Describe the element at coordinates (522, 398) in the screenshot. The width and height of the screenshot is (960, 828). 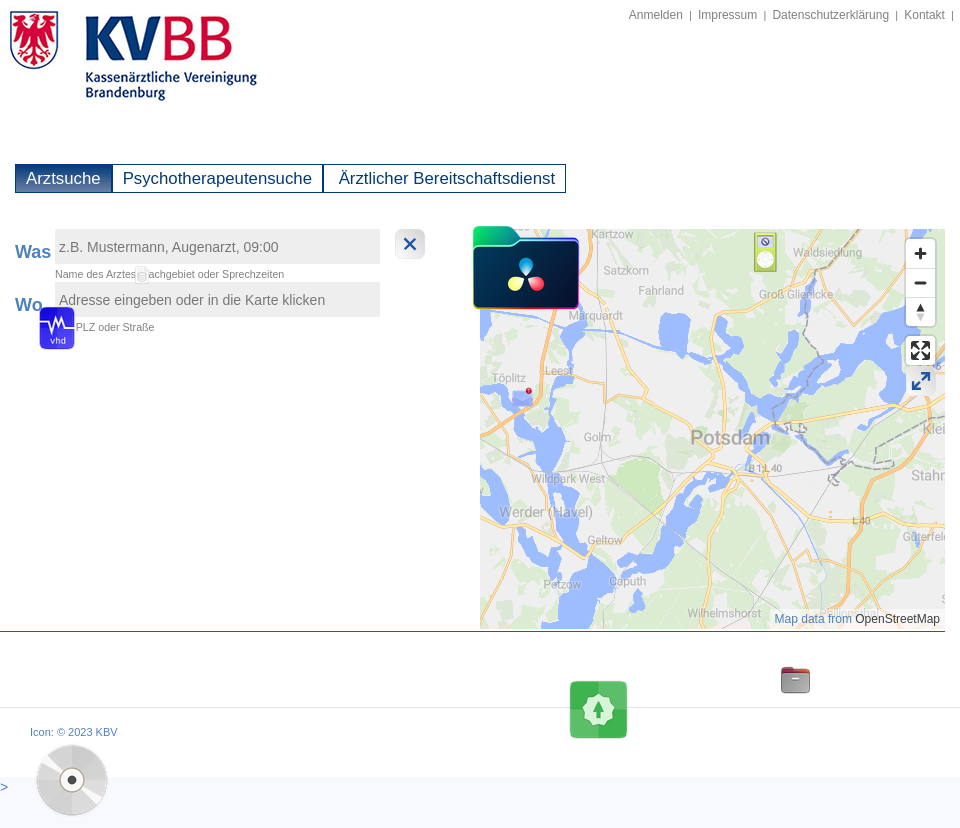
I see `send an email or message` at that location.